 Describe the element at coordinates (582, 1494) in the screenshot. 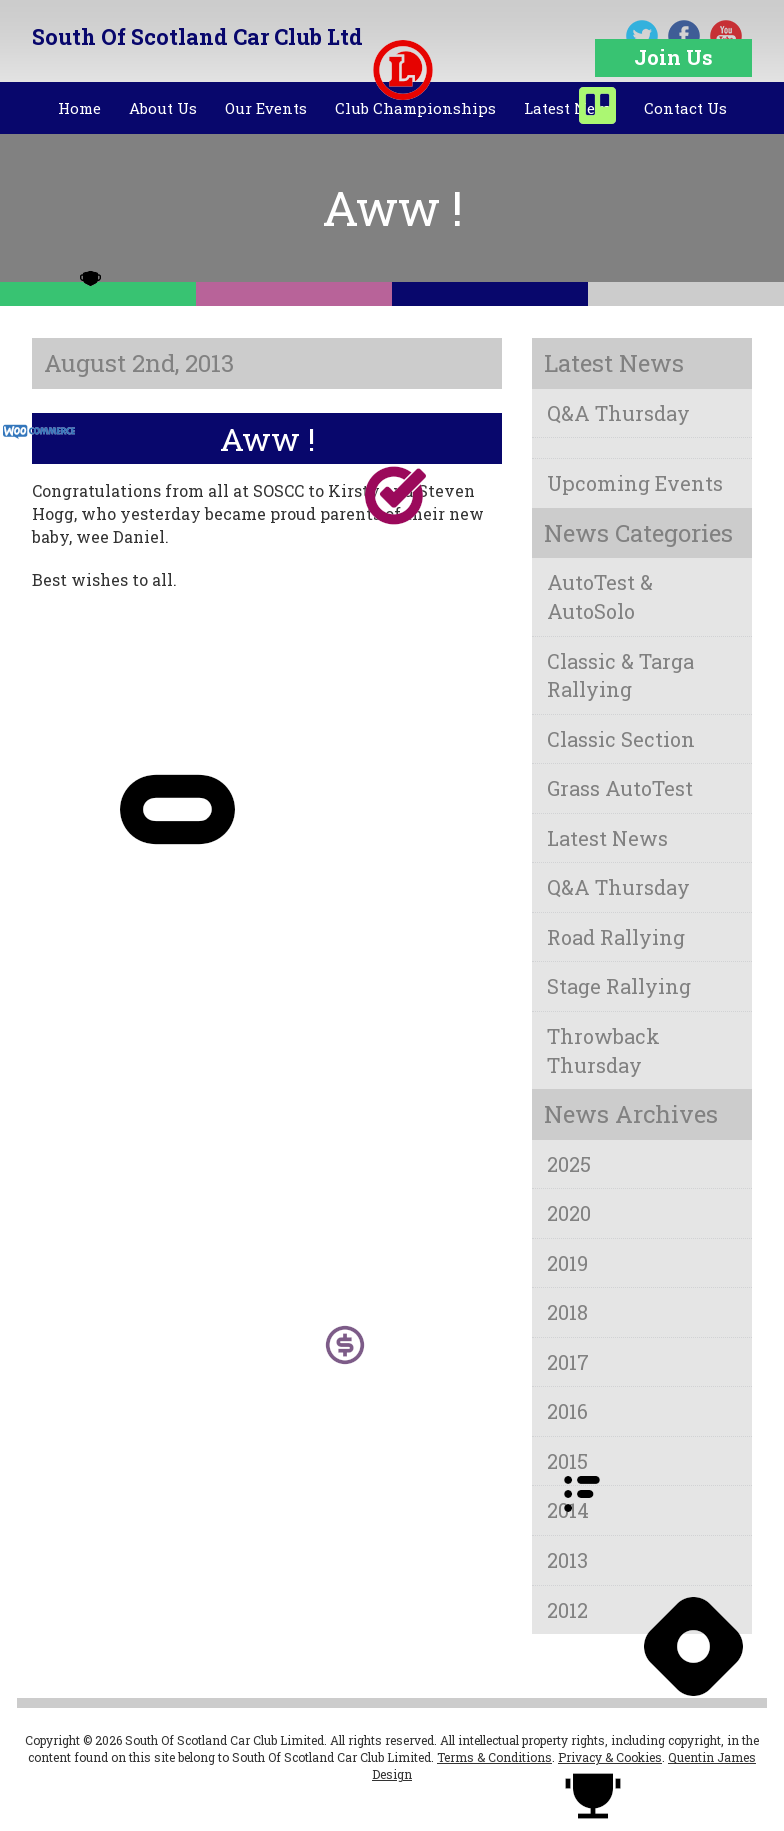

I see `codefactor code review service logo` at that location.